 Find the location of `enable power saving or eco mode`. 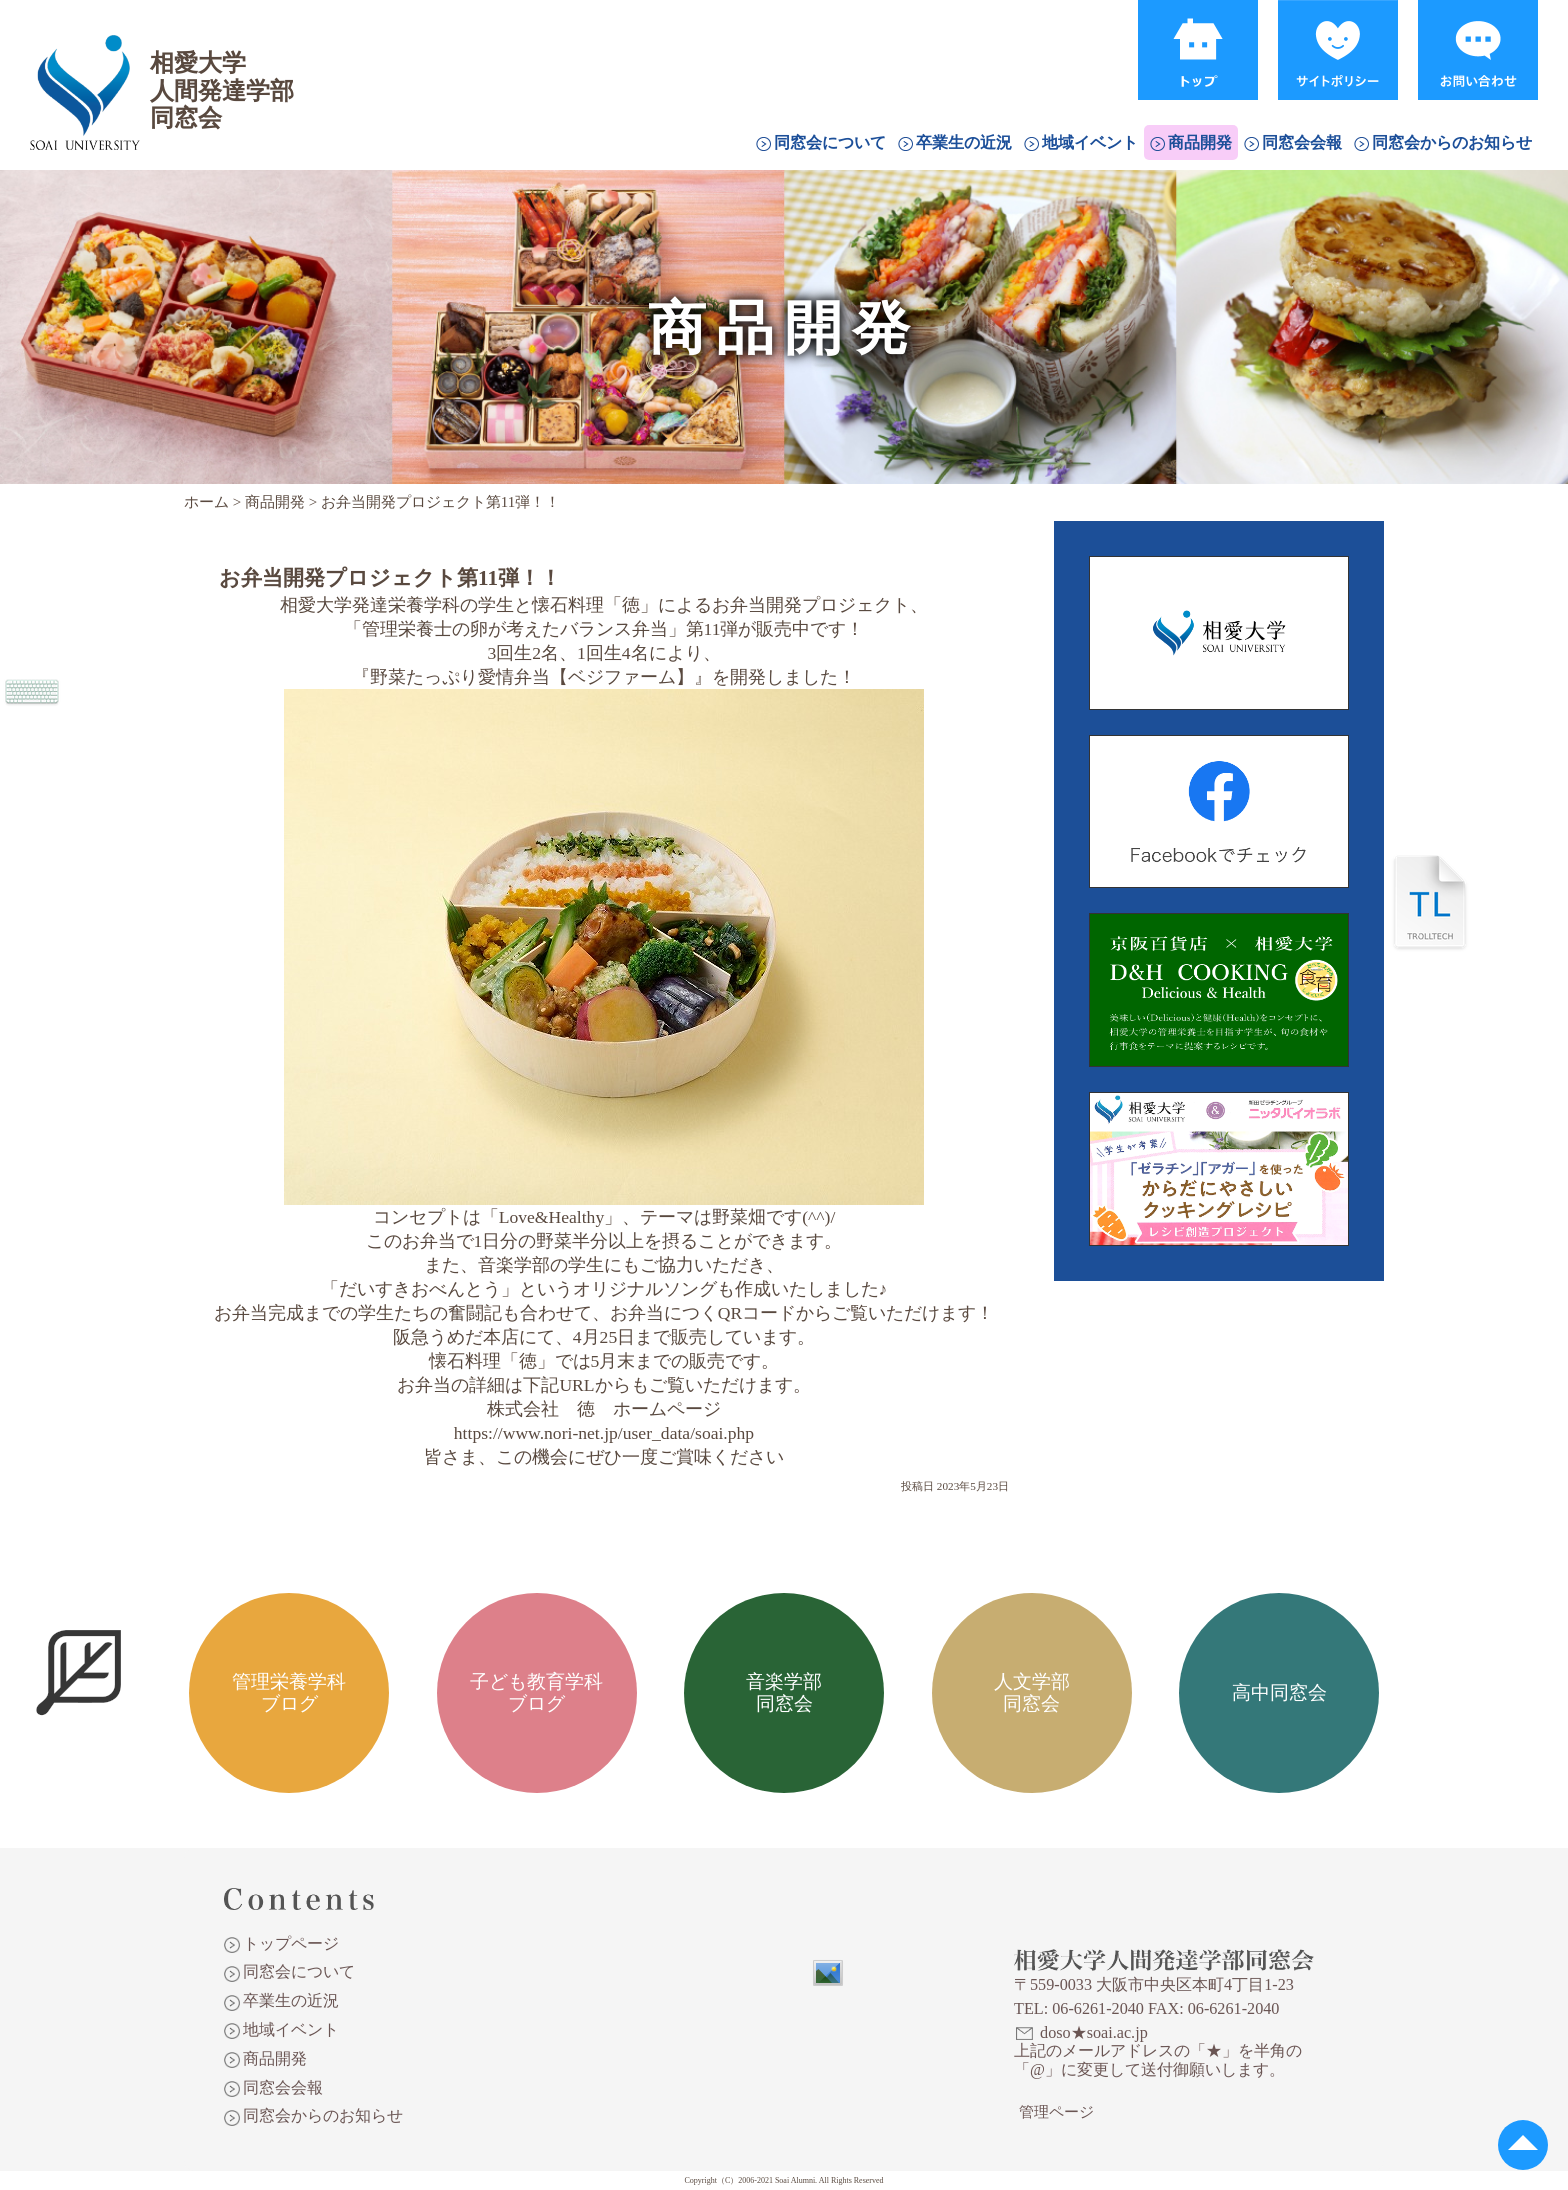

enable power saving or eco mode is located at coordinates (78, 1672).